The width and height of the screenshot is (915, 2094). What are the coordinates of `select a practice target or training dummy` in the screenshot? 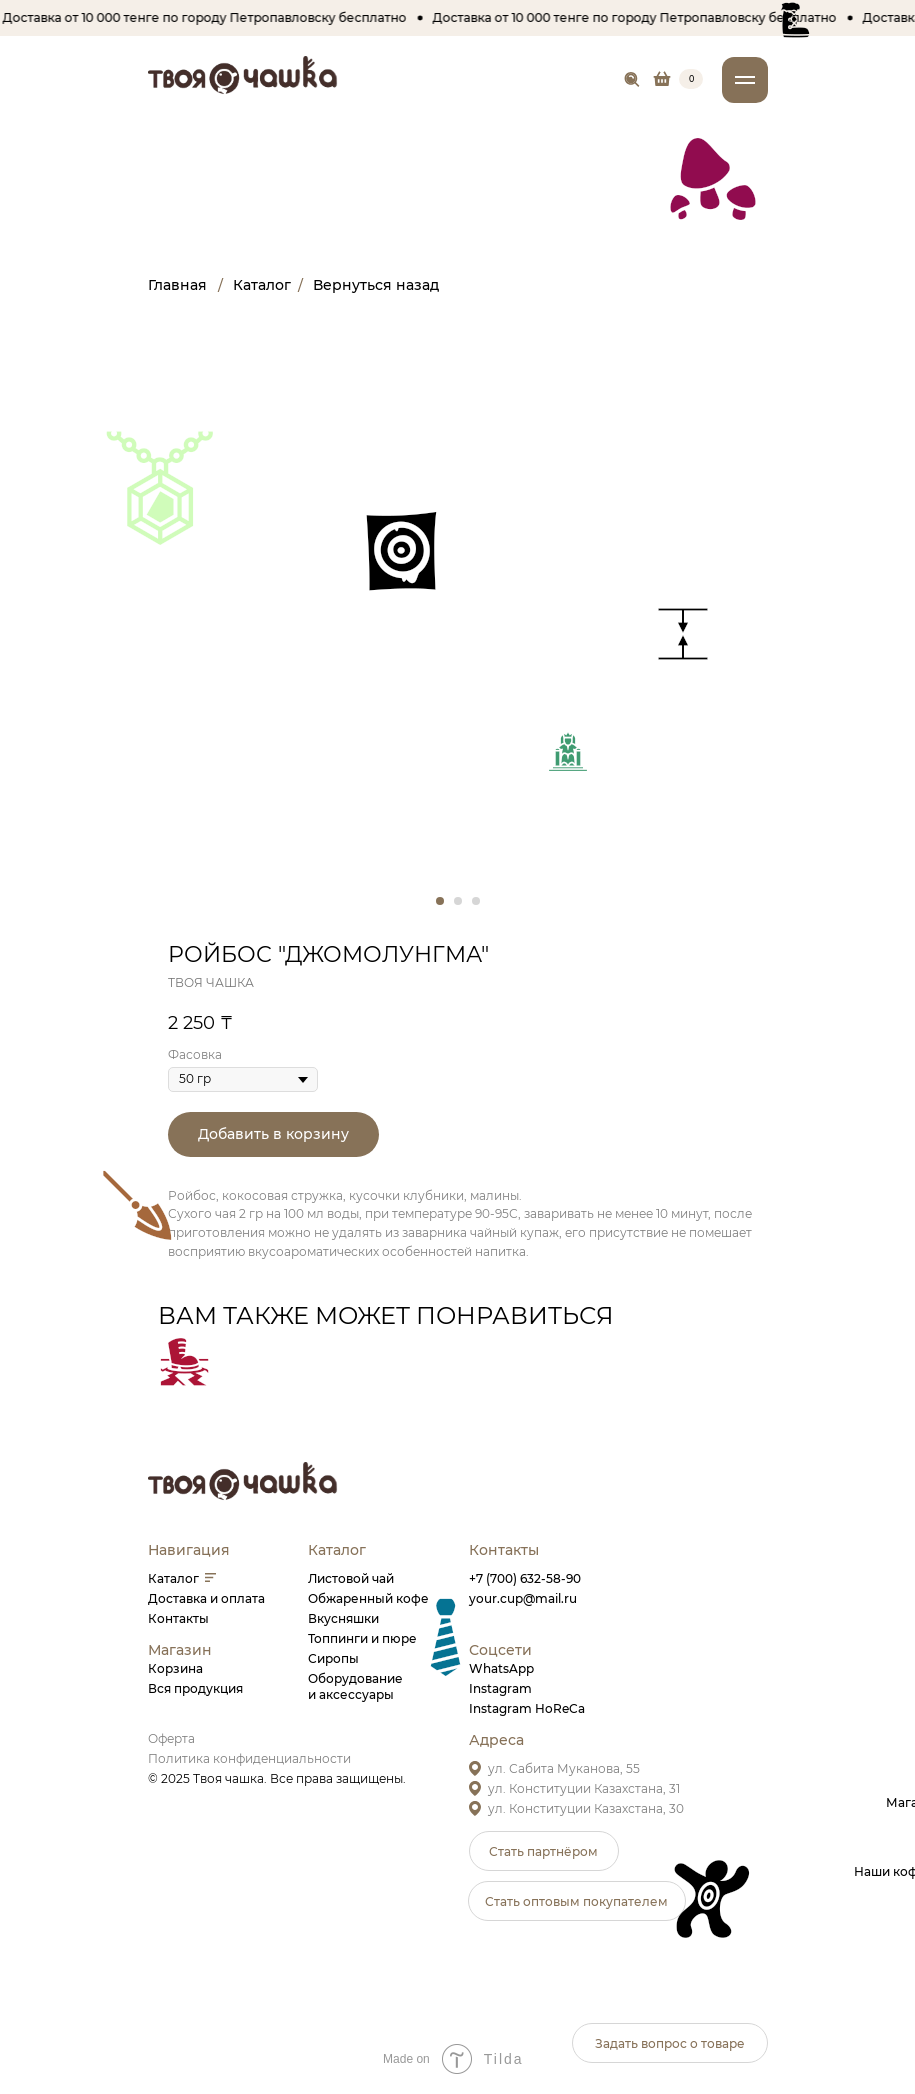 It's located at (711, 1899).